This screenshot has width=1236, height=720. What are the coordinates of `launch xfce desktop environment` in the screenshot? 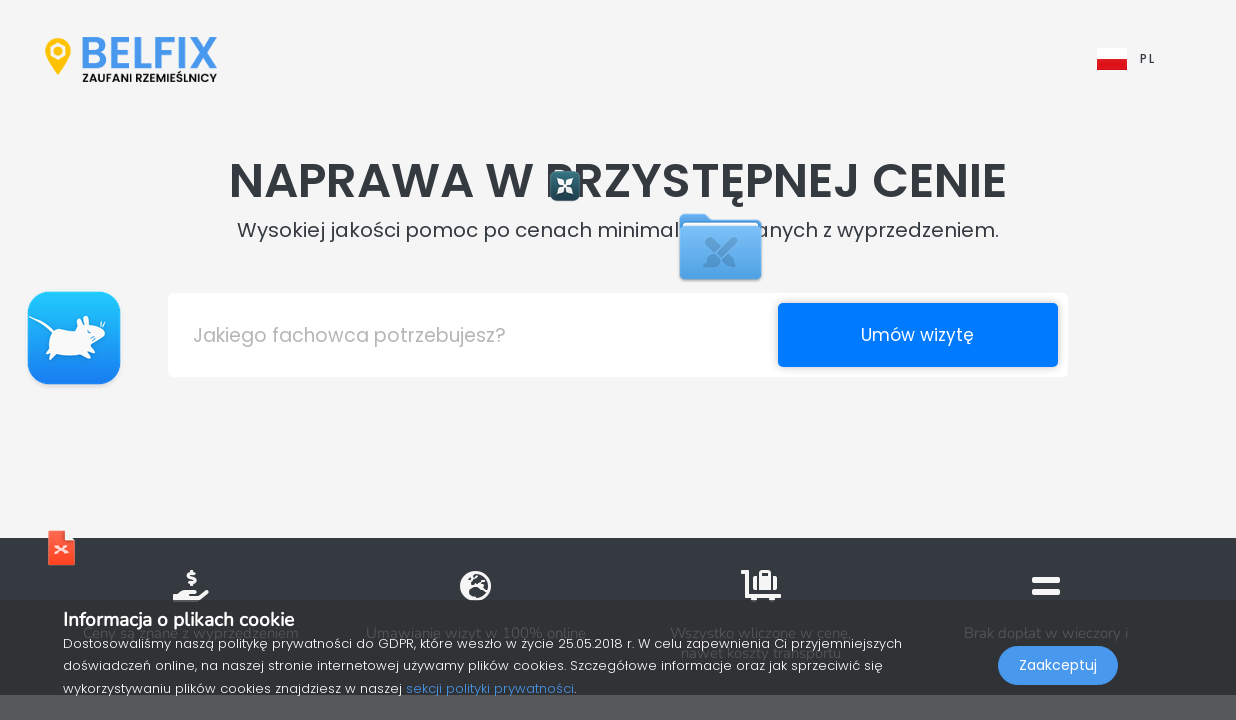 It's located at (74, 338).